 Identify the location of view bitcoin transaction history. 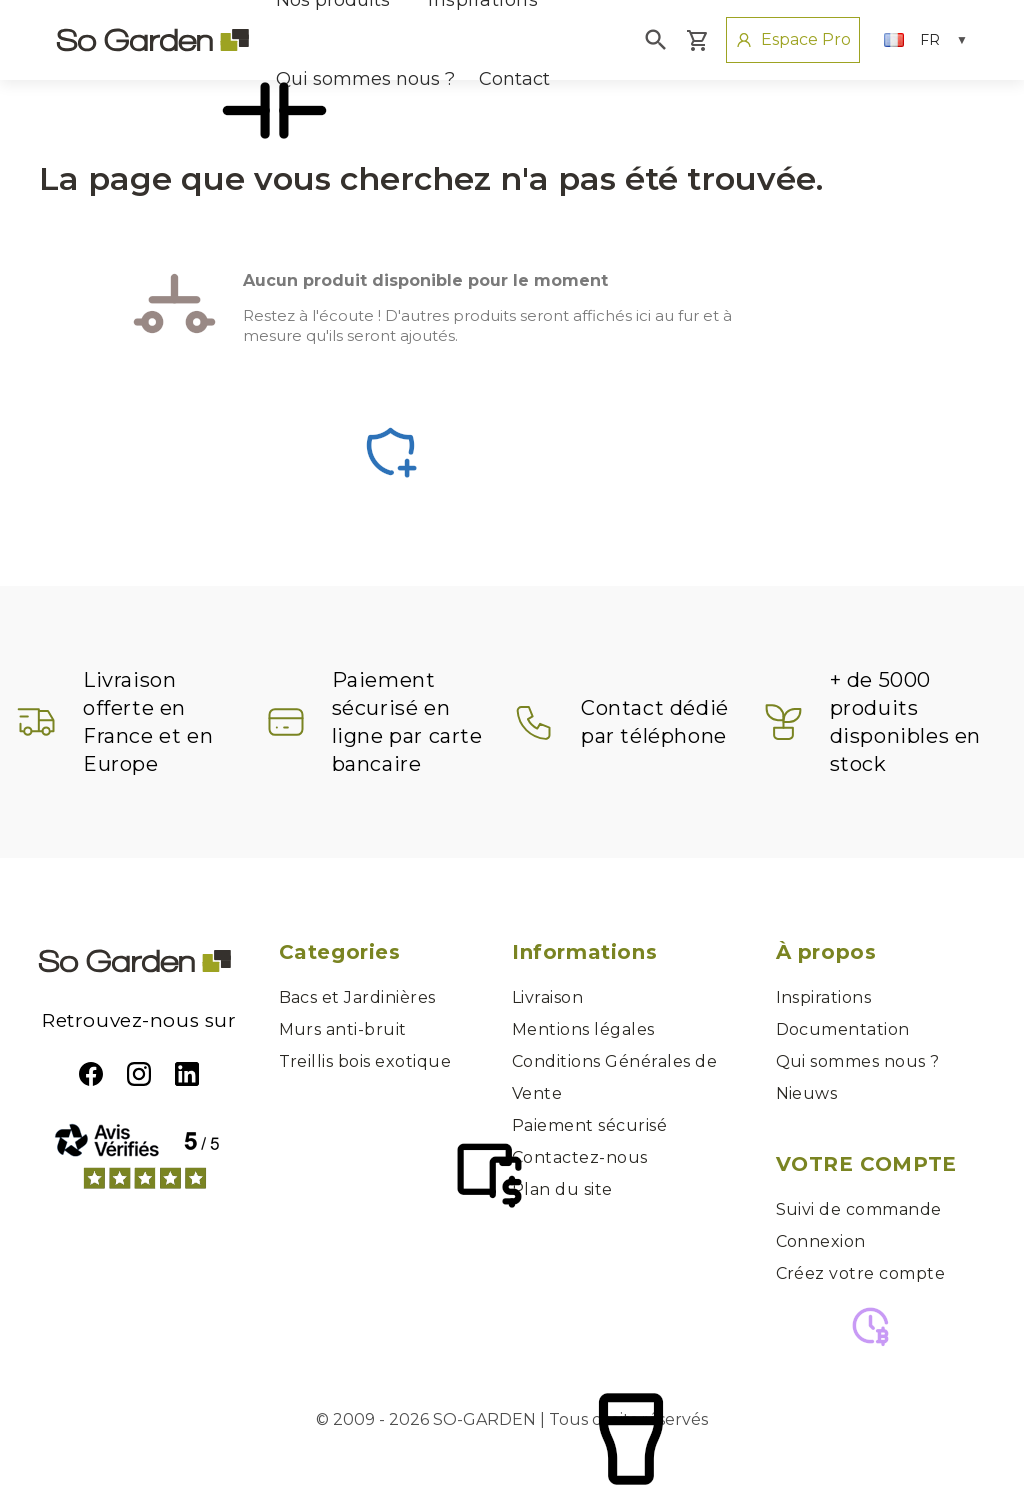
(870, 1325).